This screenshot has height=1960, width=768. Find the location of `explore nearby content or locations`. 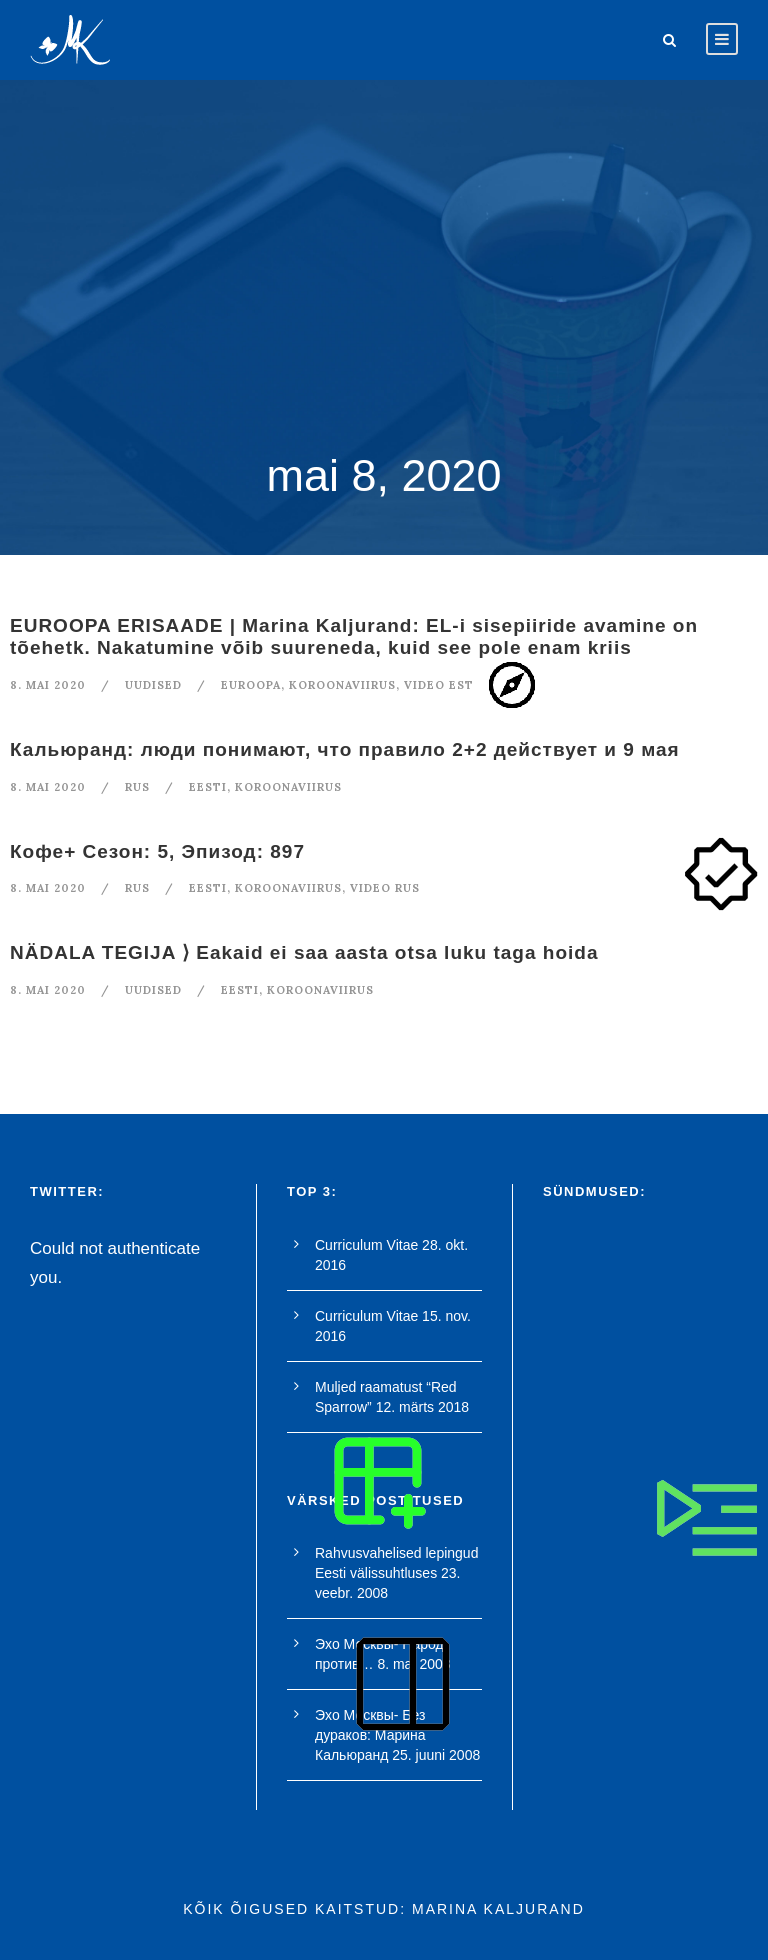

explore nearby content or locations is located at coordinates (512, 685).